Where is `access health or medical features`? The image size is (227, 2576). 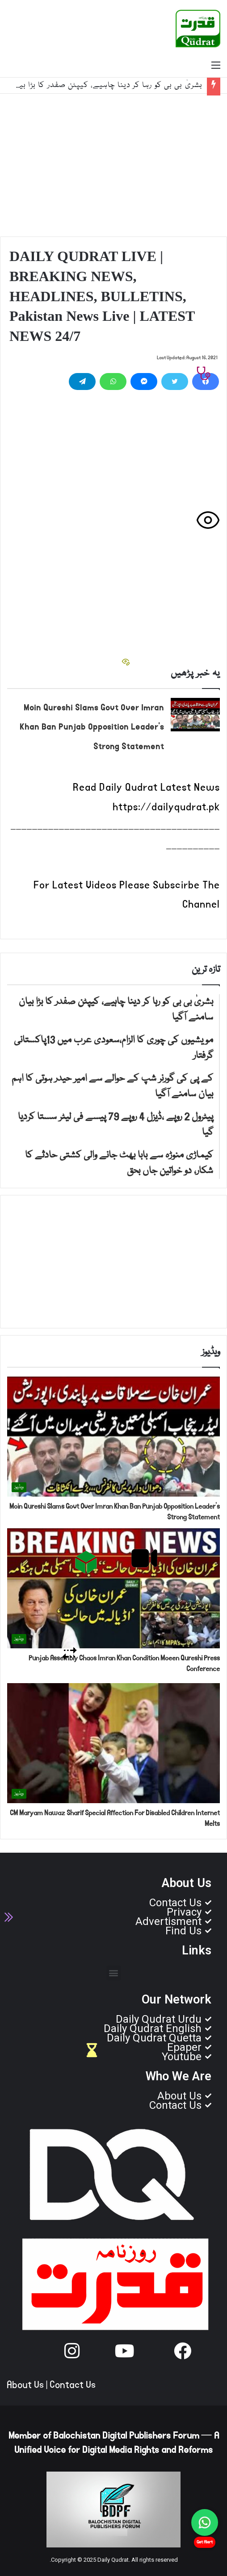 access health or medical features is located at coordinates (202, 373).